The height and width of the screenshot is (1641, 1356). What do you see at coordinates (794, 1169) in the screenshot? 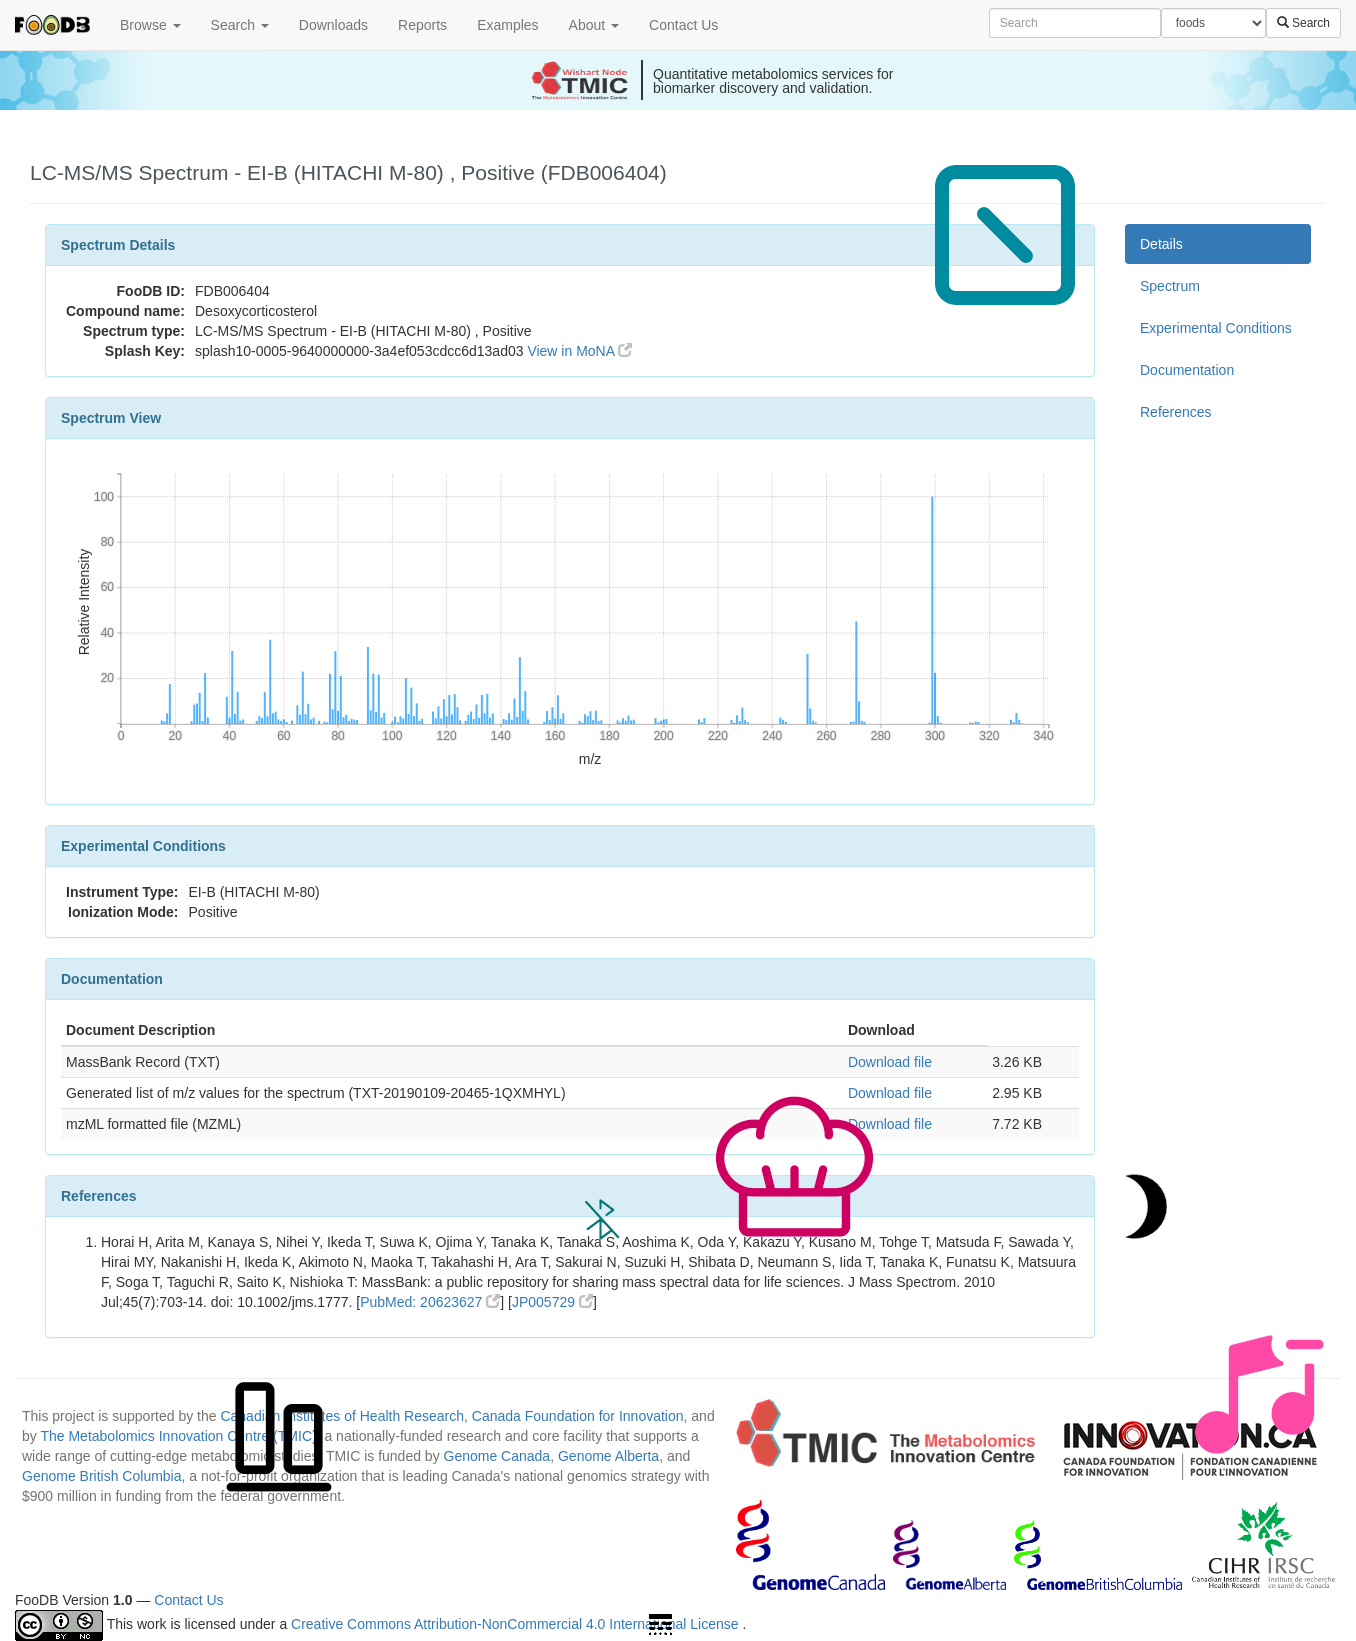
I see `browse recipes or cooking content` at bounding box center [794, 1169].